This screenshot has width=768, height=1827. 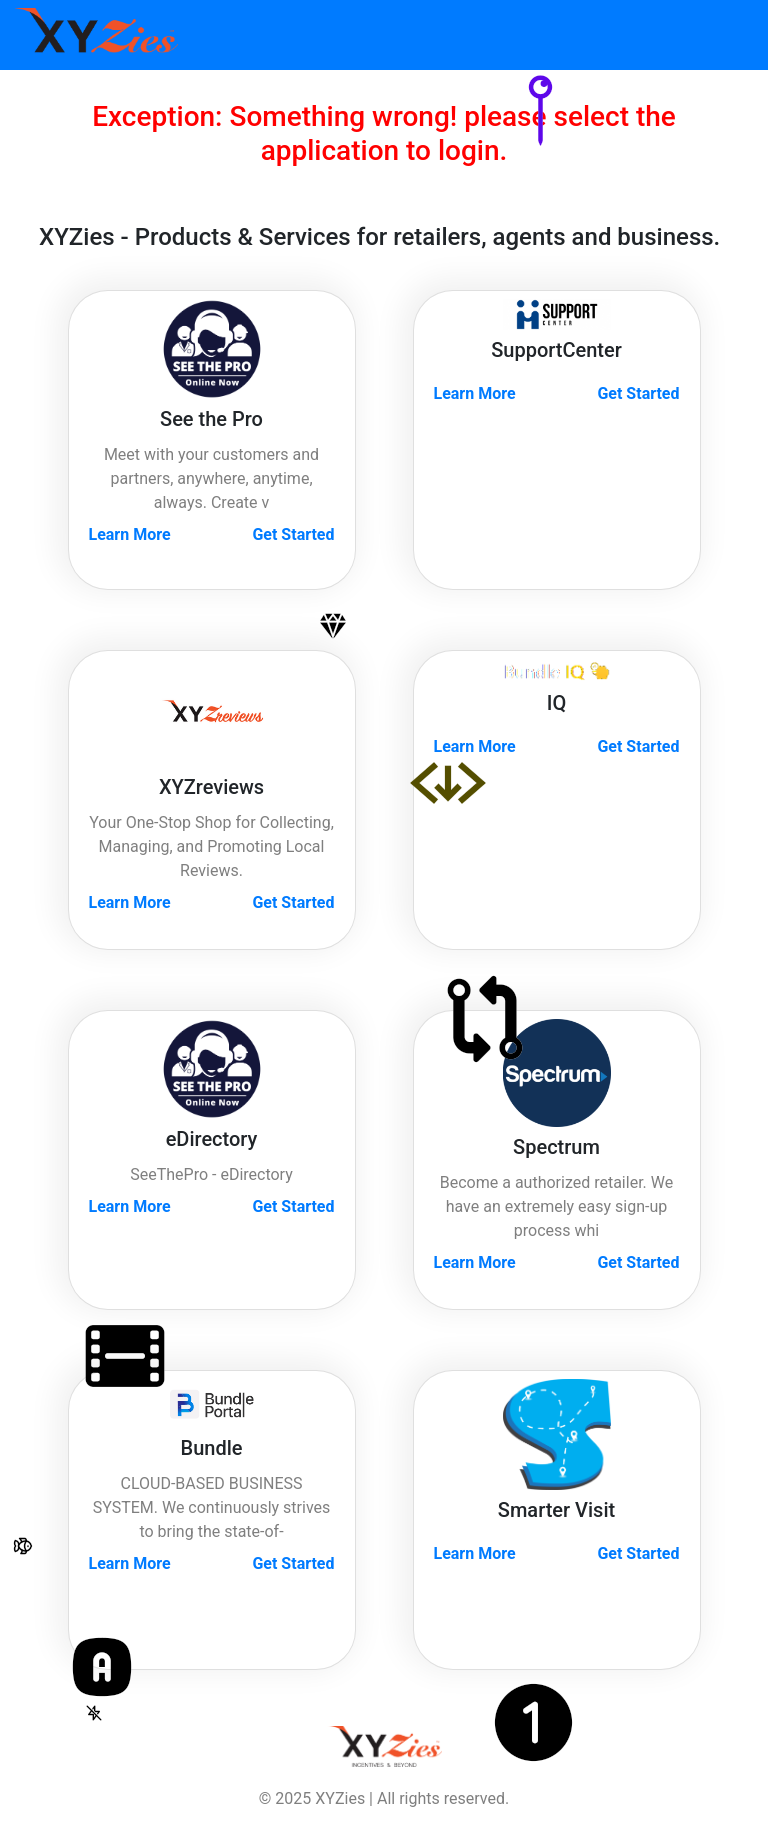 I want to click on indicates premium or VIP membership status, so click(x=333, y=626).